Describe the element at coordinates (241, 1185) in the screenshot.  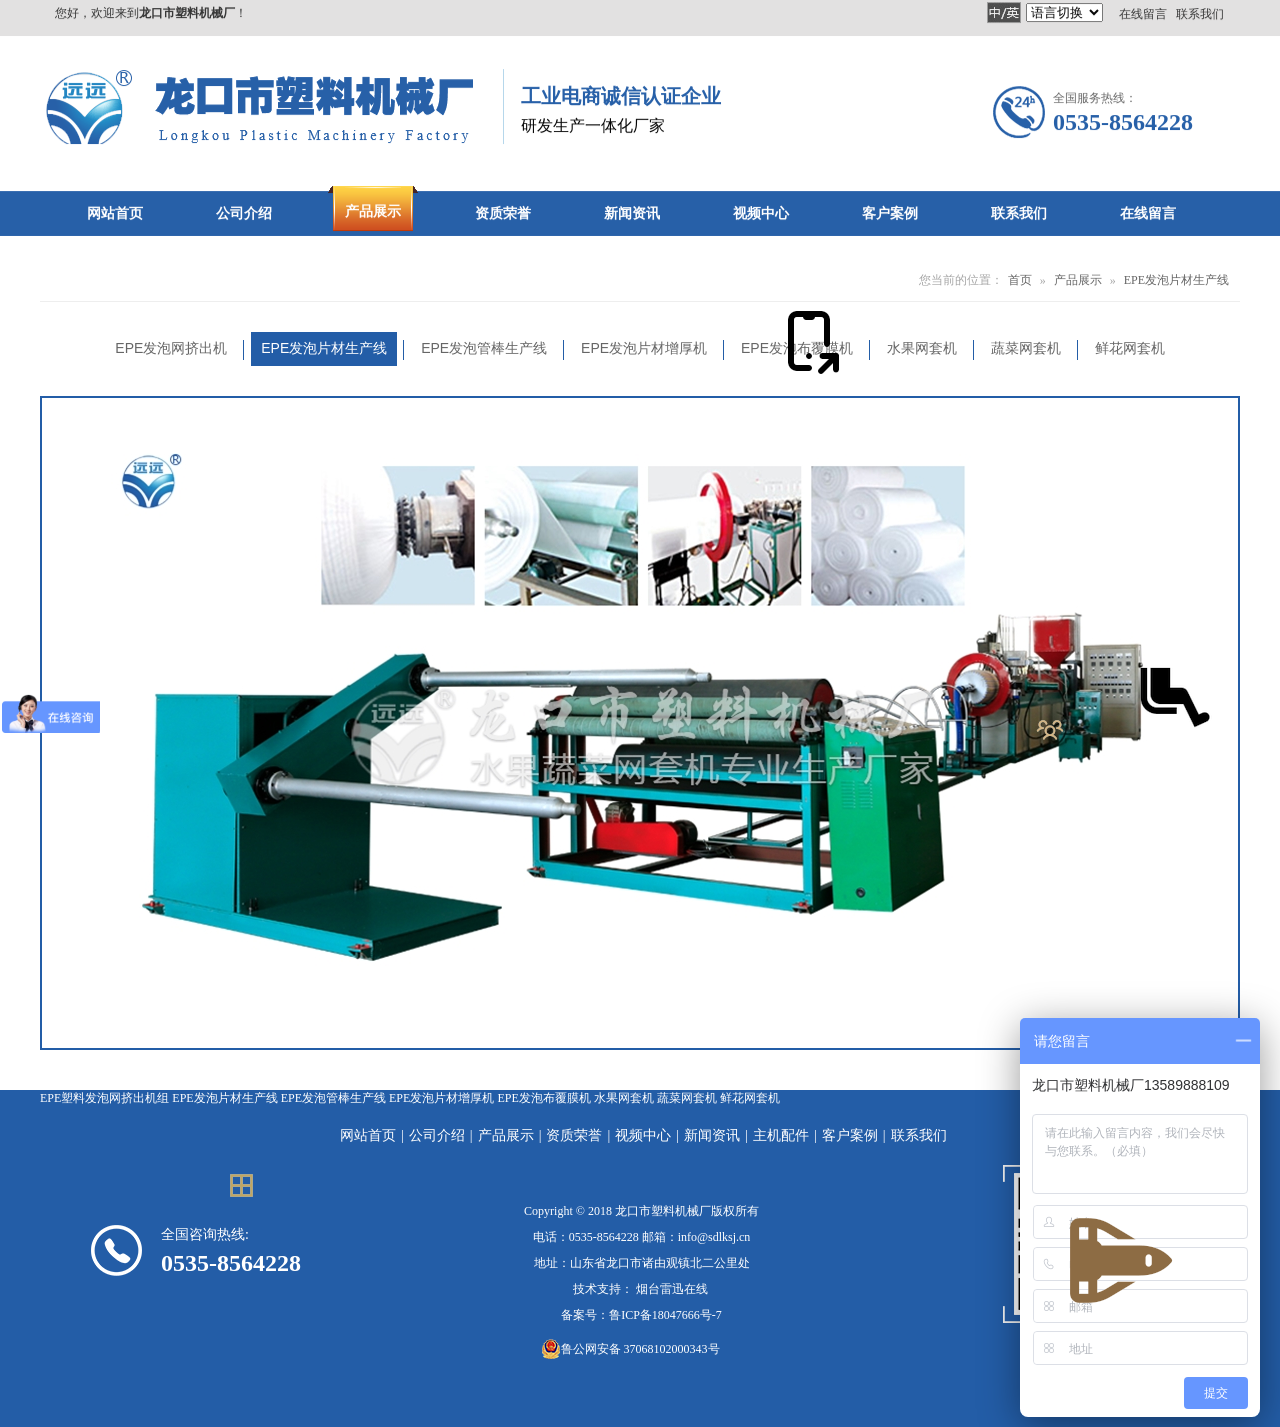
I see `apply borders to all sides of a cell or table` at that location.